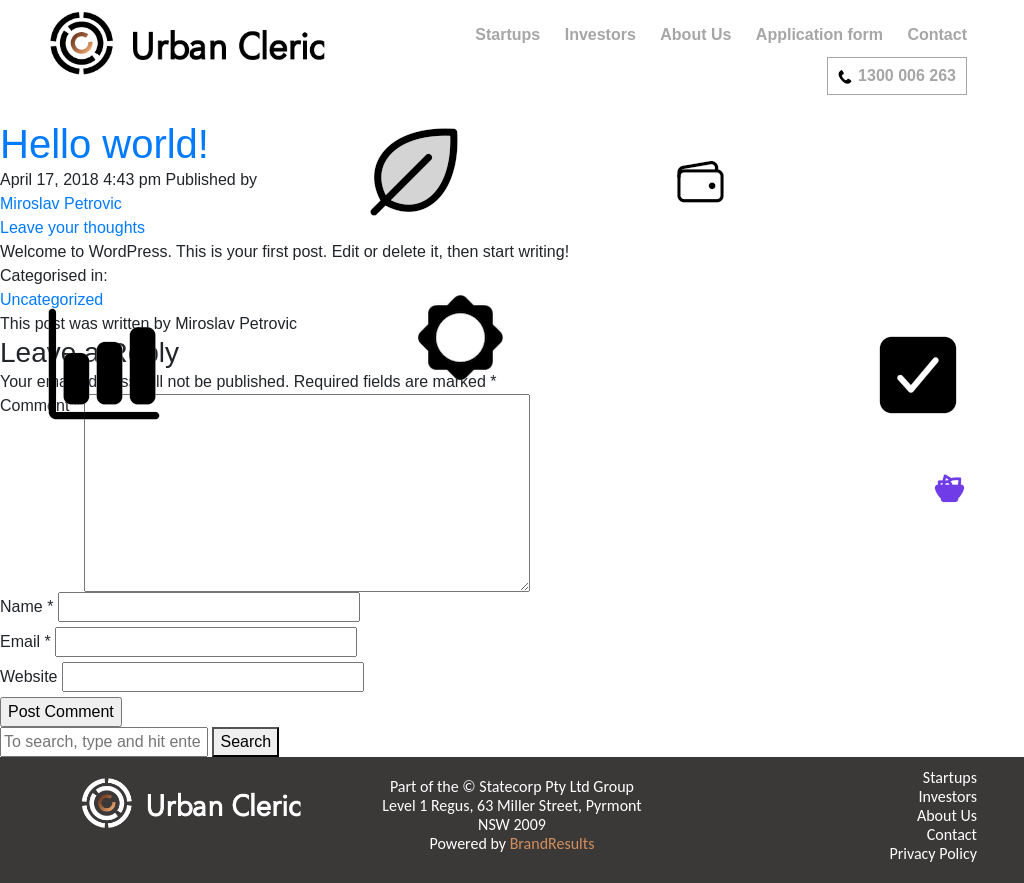 This screenshot has width=1024, height=883. What do you see at coordinates (700, 182) in the screenshot?
I see `access your wallet or payment methods` at bounding box center [700, 182].